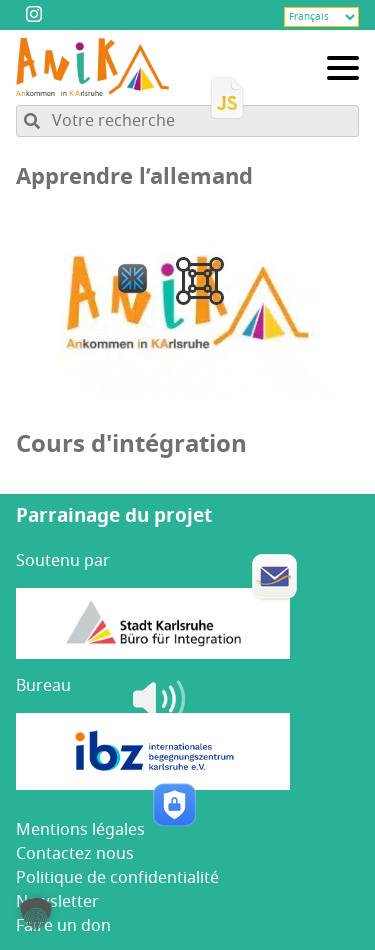 The image size is (375, 950). I want to click on open security & privacy settings, so click(174, 805).